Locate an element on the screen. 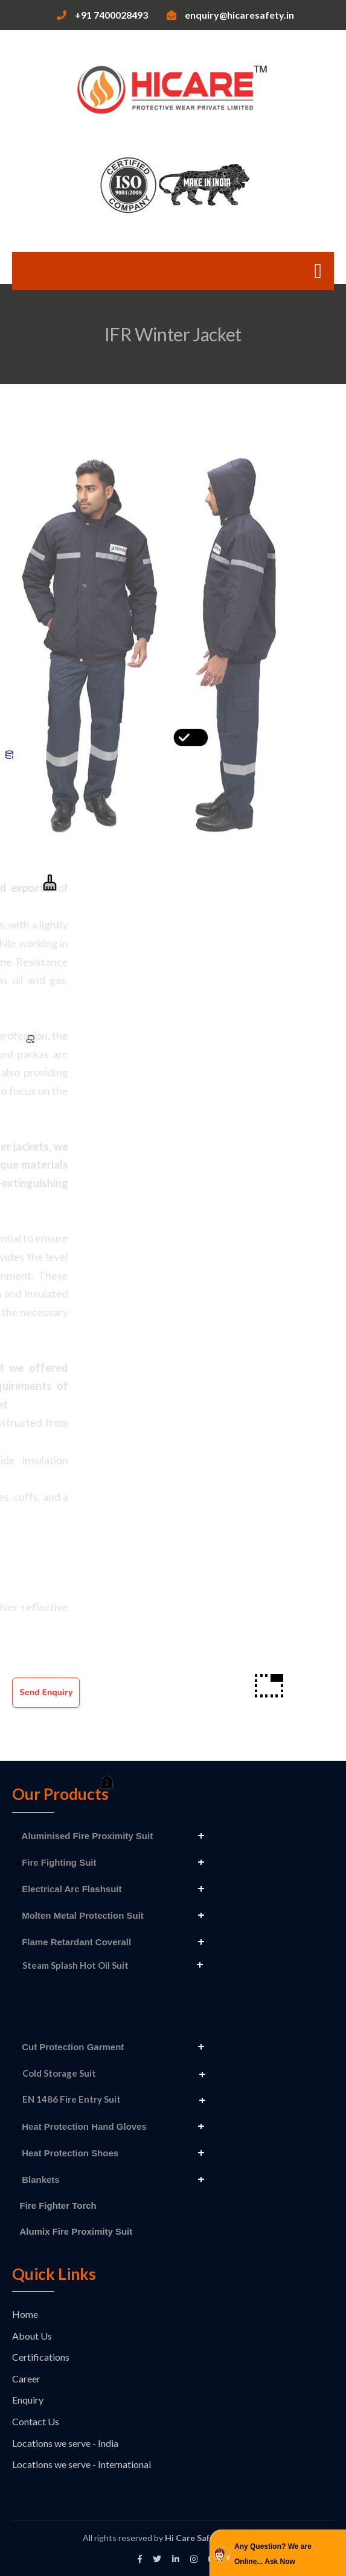 The image size is (346, 2576). an inactive or unselected browser tab is located at coordinates (269, 1685).